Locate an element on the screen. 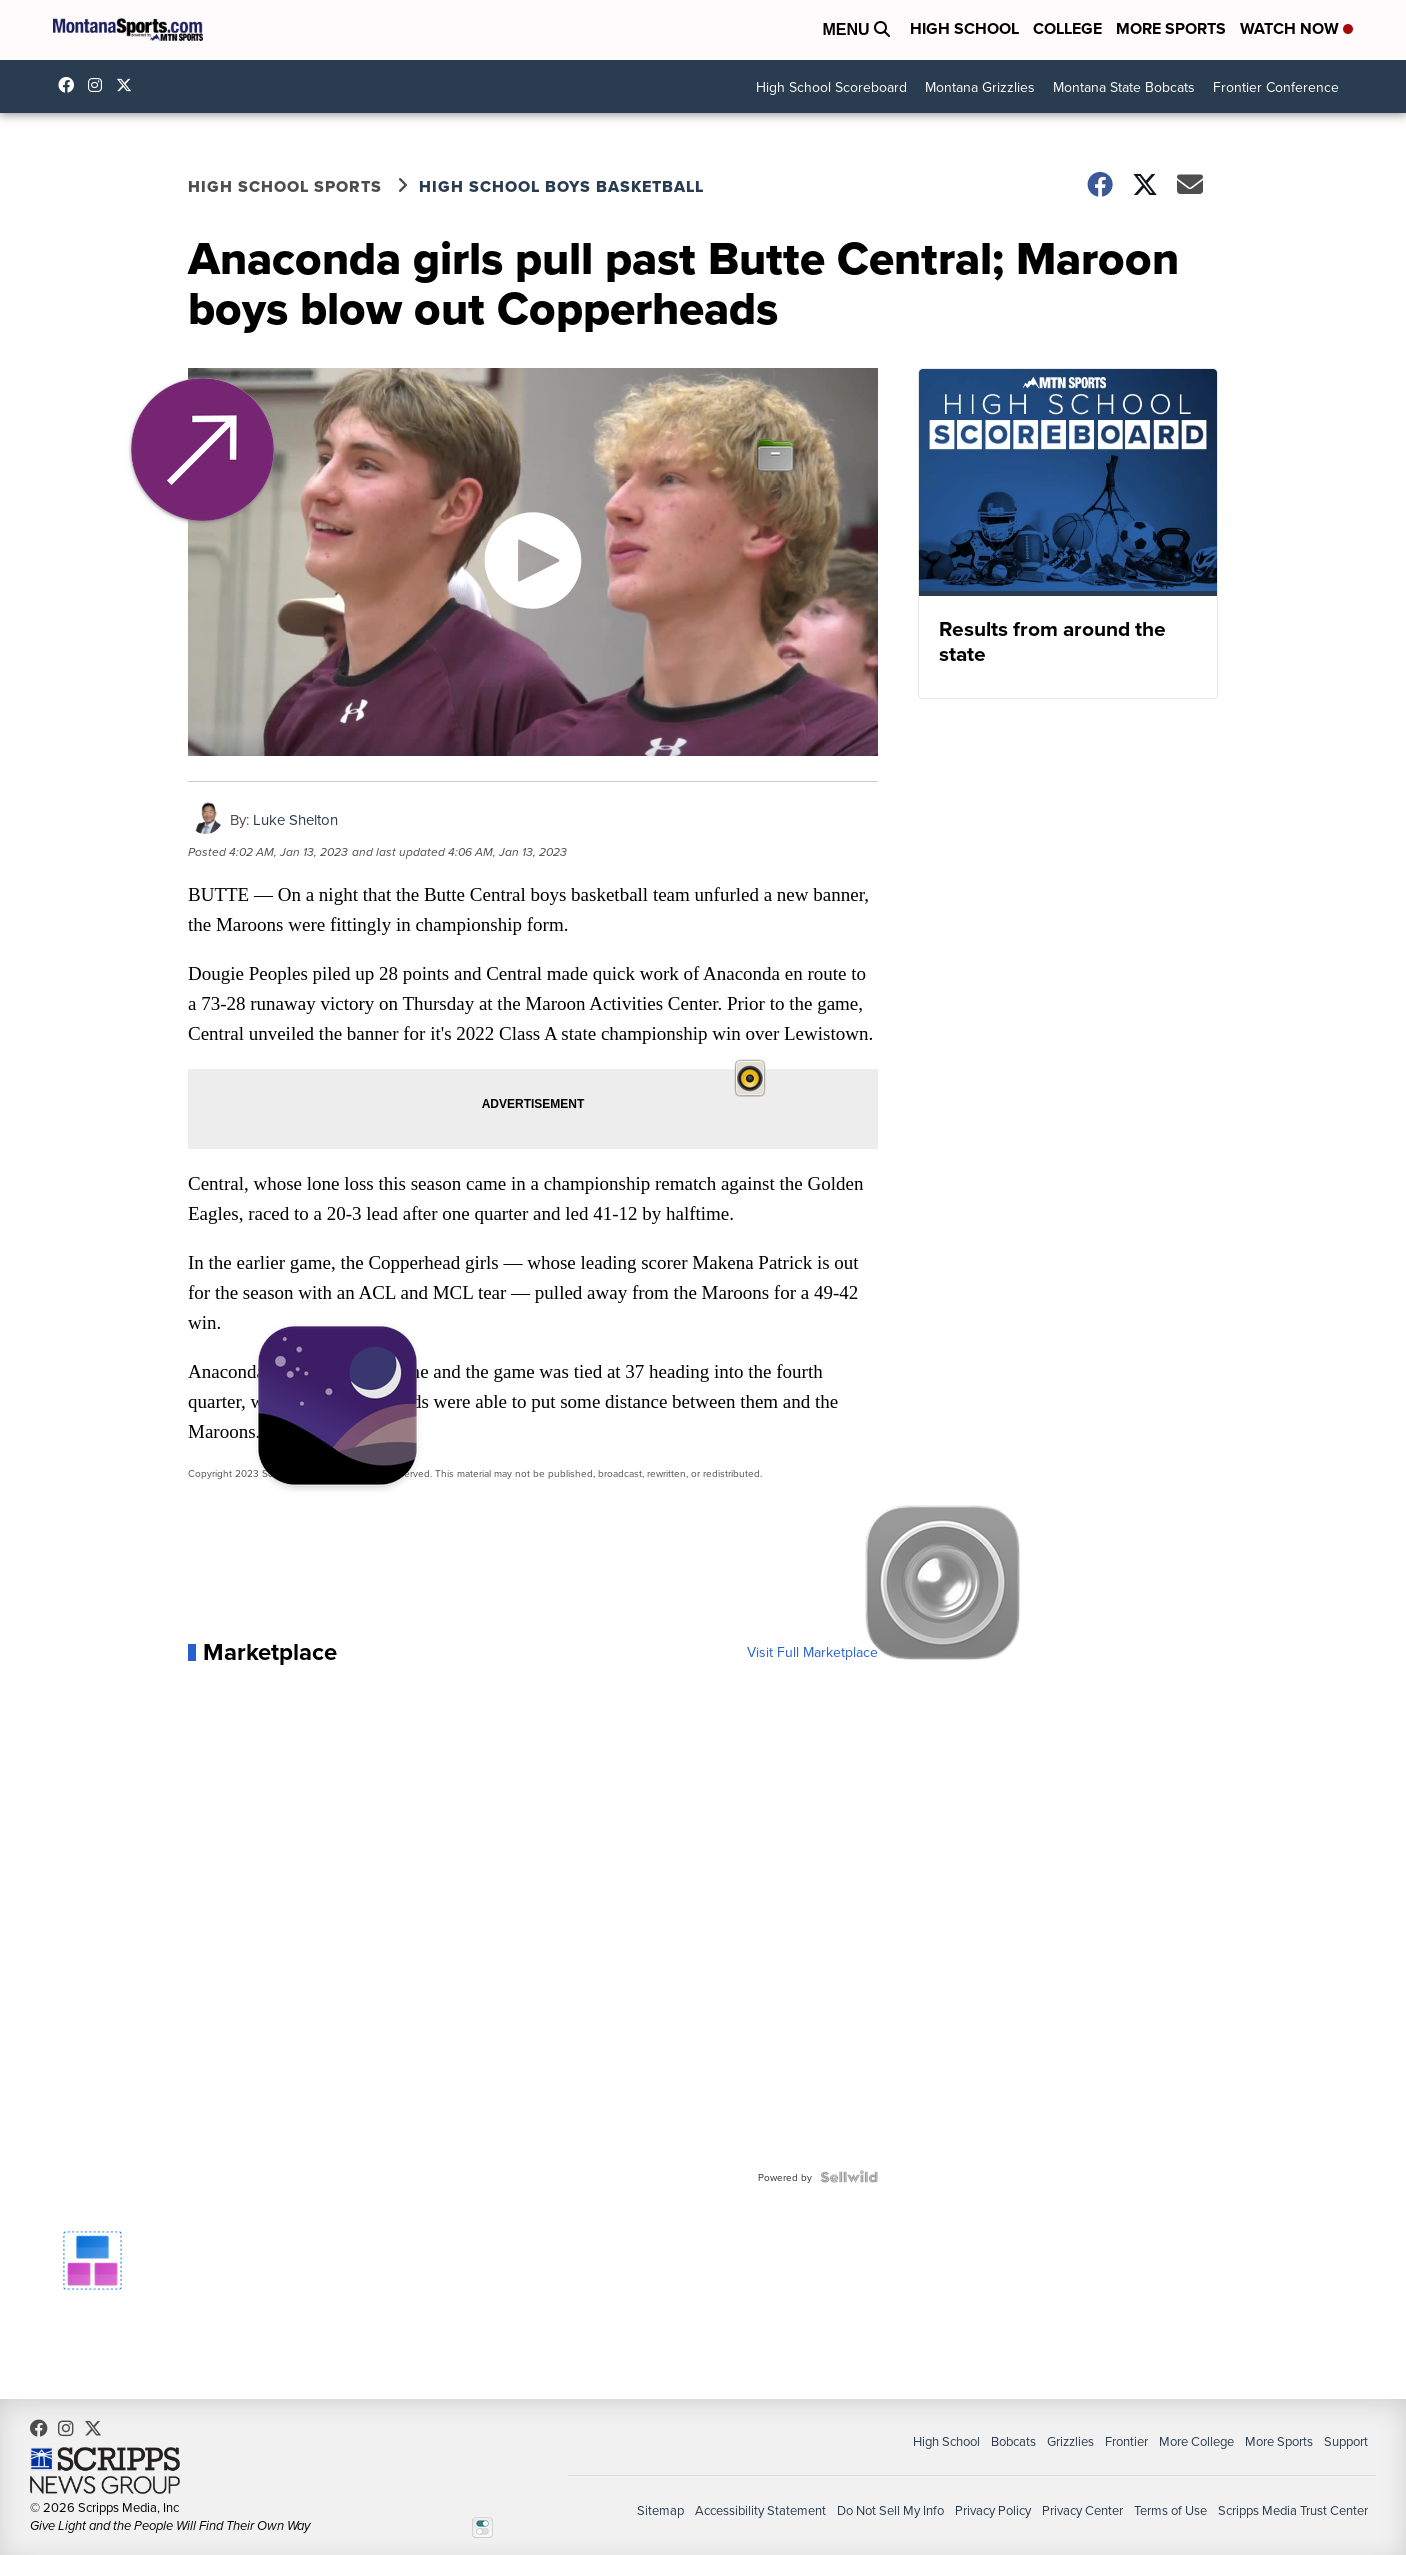 This screenshot has height=2555, width=1406. open desktop preferences or settings is located at coordinates (482, 2527).